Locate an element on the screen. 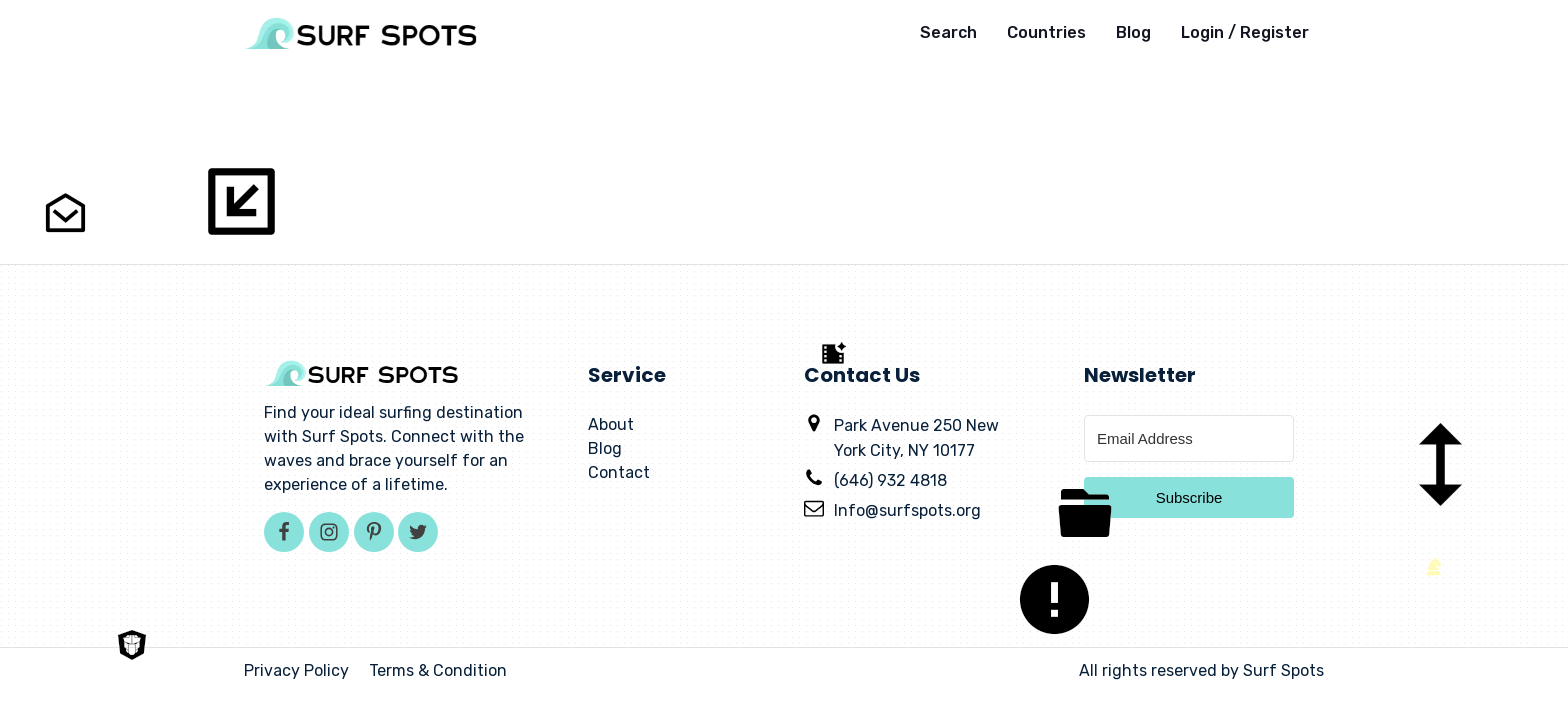  access AI-powered video editing tools is located at coordinates (833, 354).